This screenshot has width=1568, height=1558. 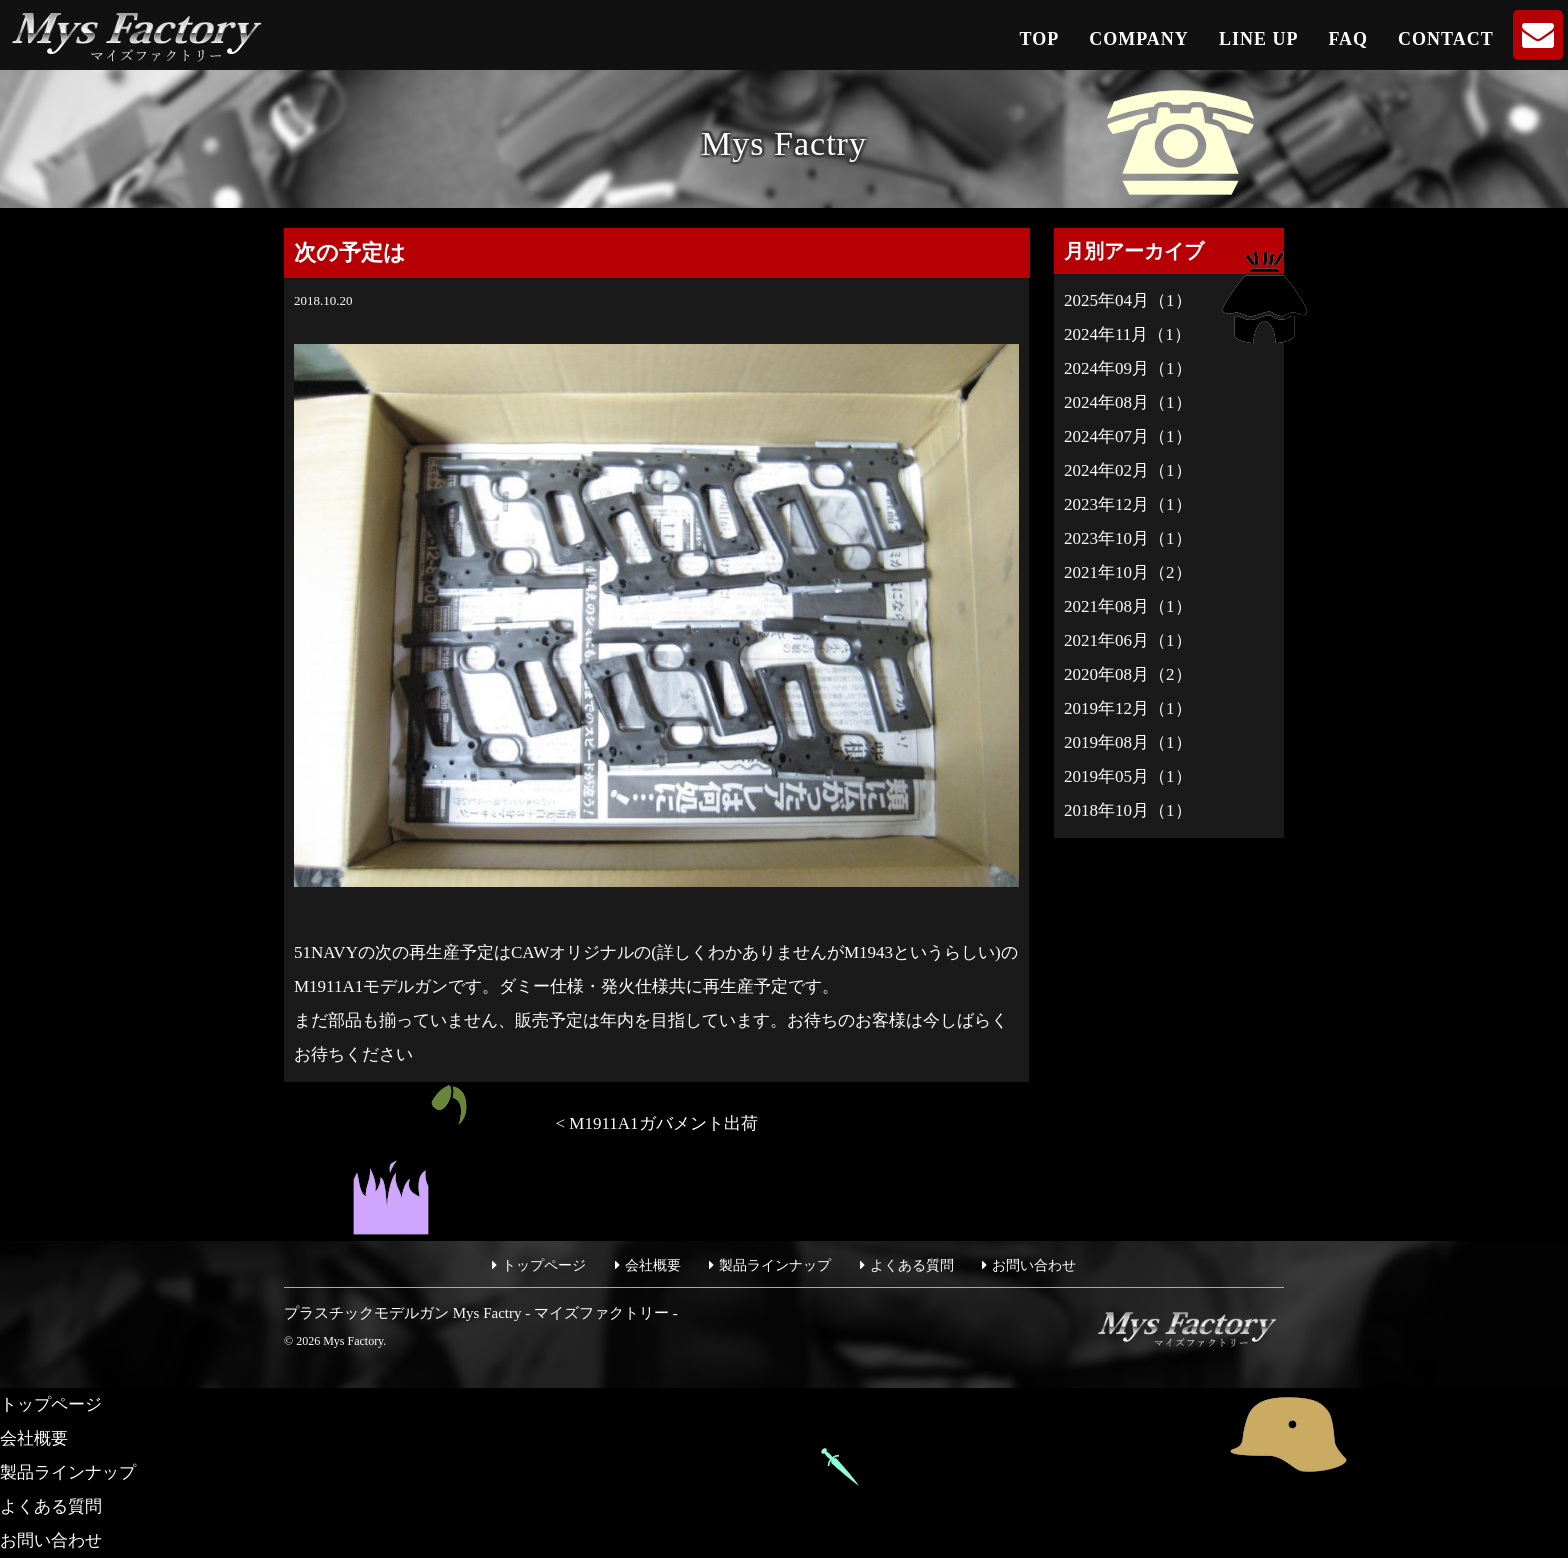 I want to click on select military or soldier character class, so click(x=1288, y=1434).